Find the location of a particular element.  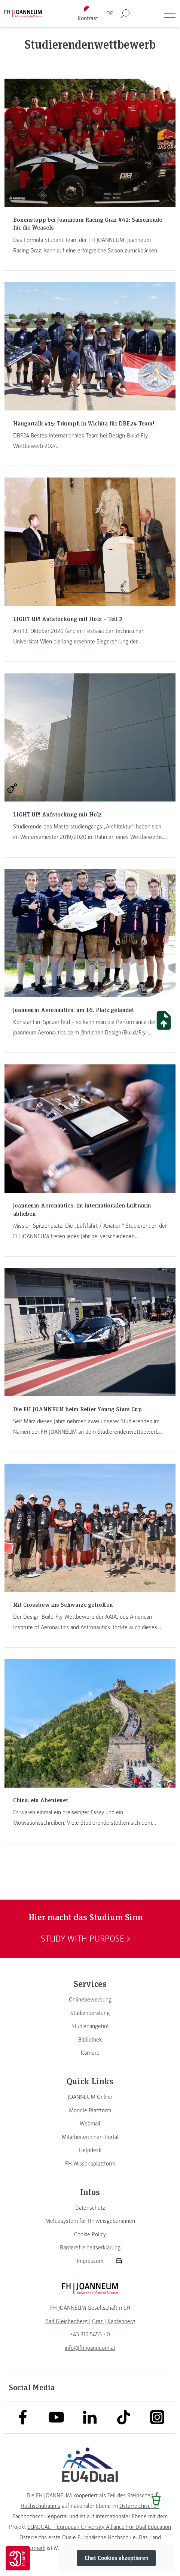

order a beverage or drink is located at coordinates (156, 2498).